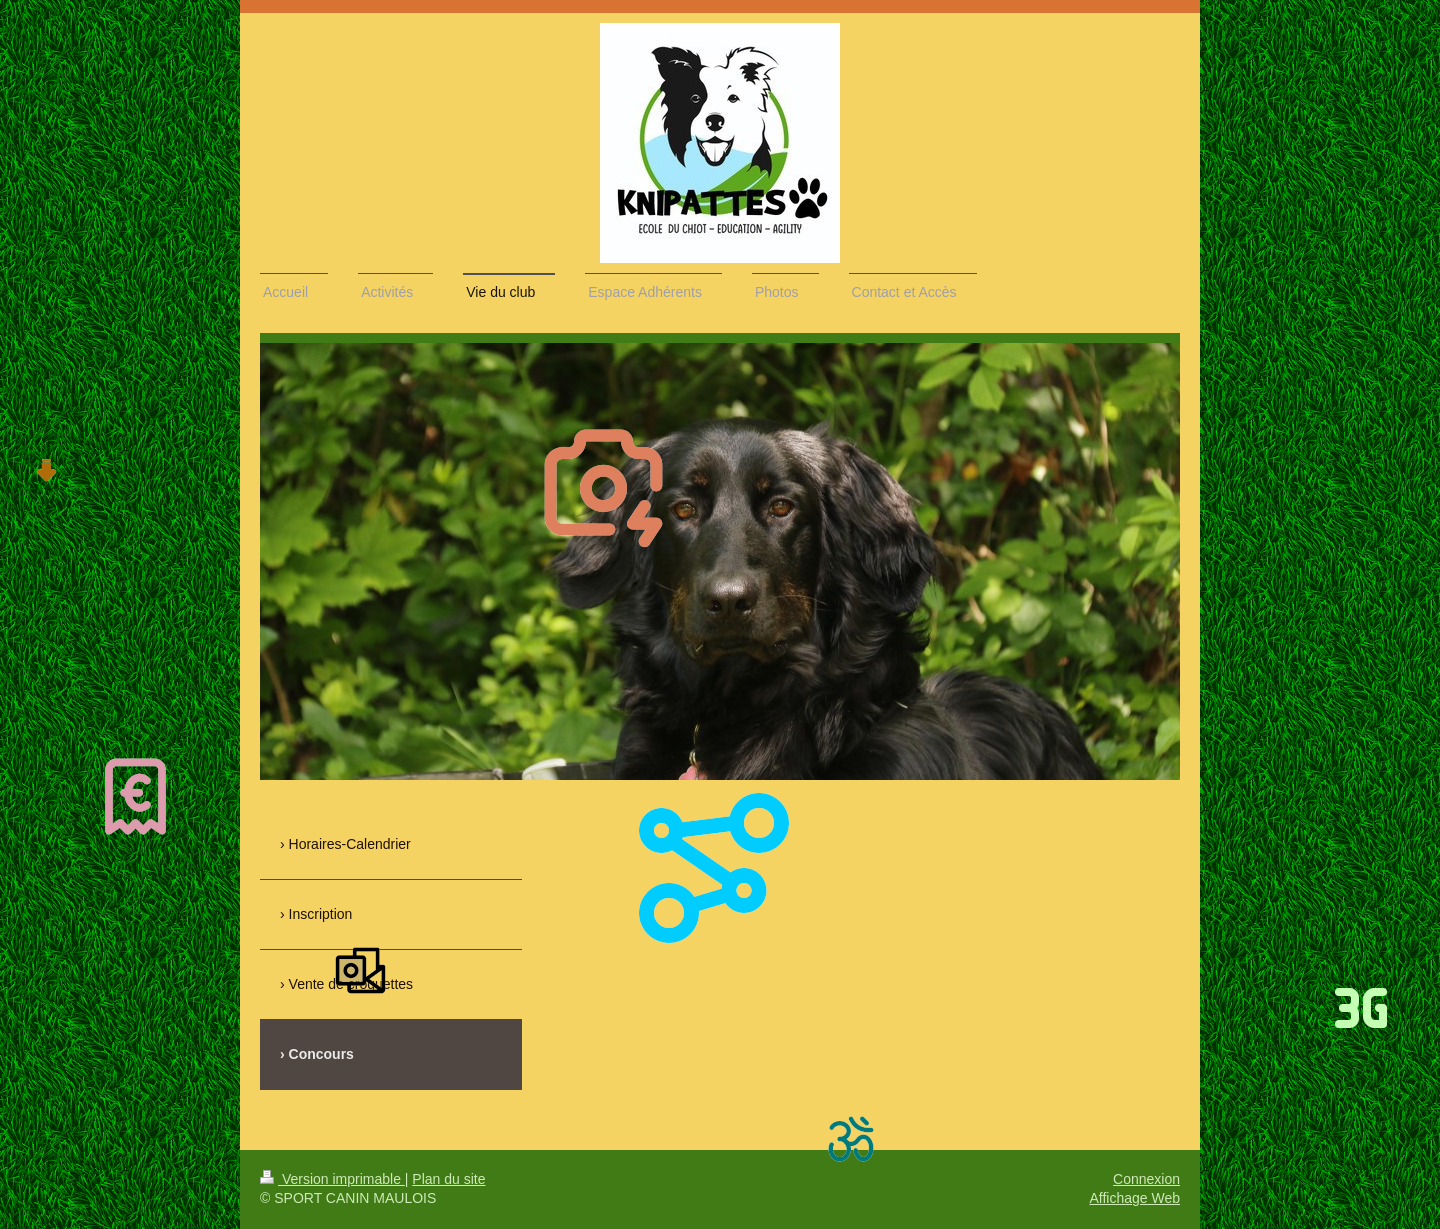 The image size is (1440, 1229). Describe the element at coordinates (360, 970) in the screenshot. I see `open microsoft outlook email app` at that location.